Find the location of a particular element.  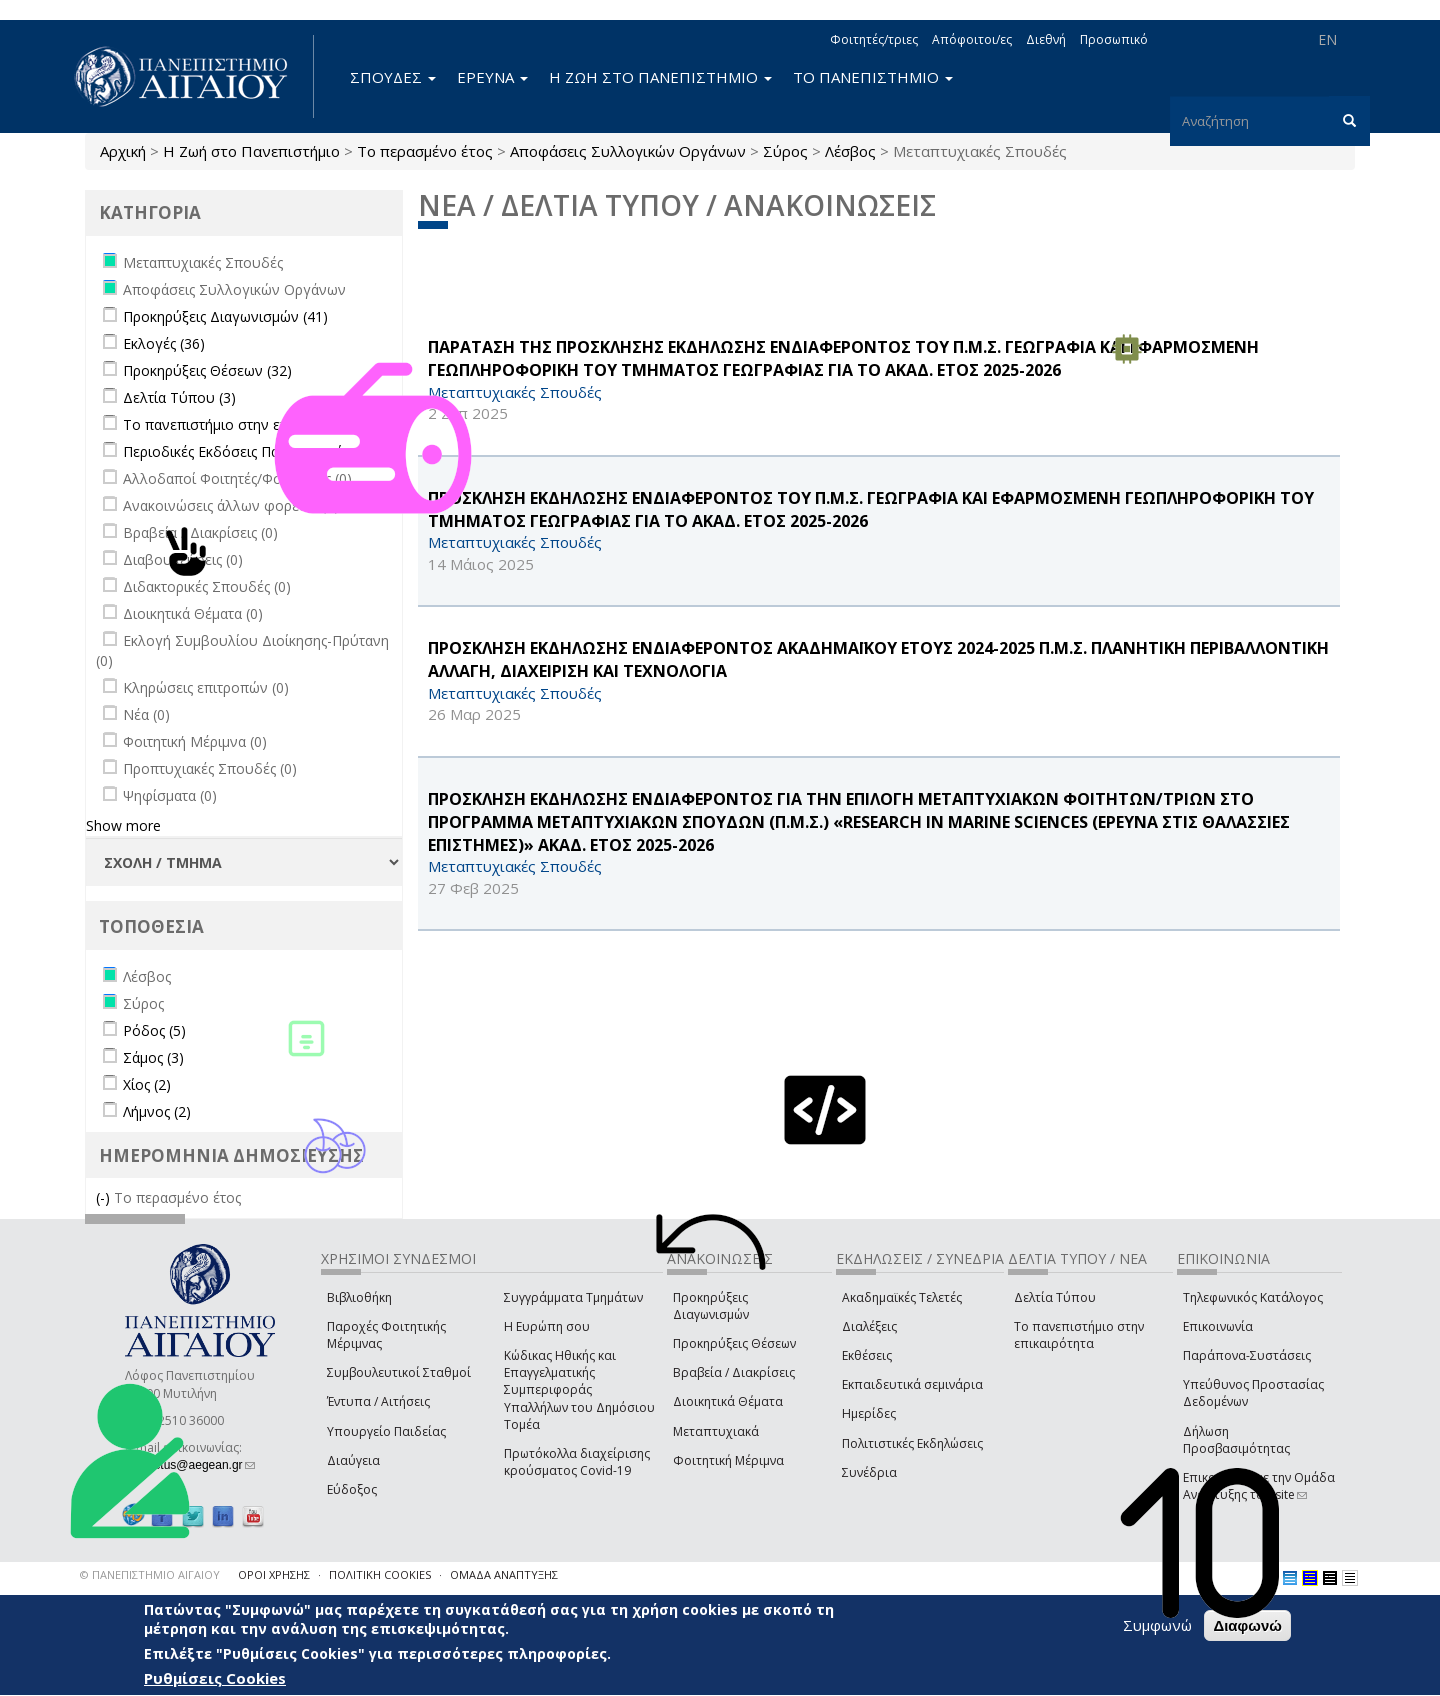

align content to bottom center of container is located at coordinates (306, 1038).